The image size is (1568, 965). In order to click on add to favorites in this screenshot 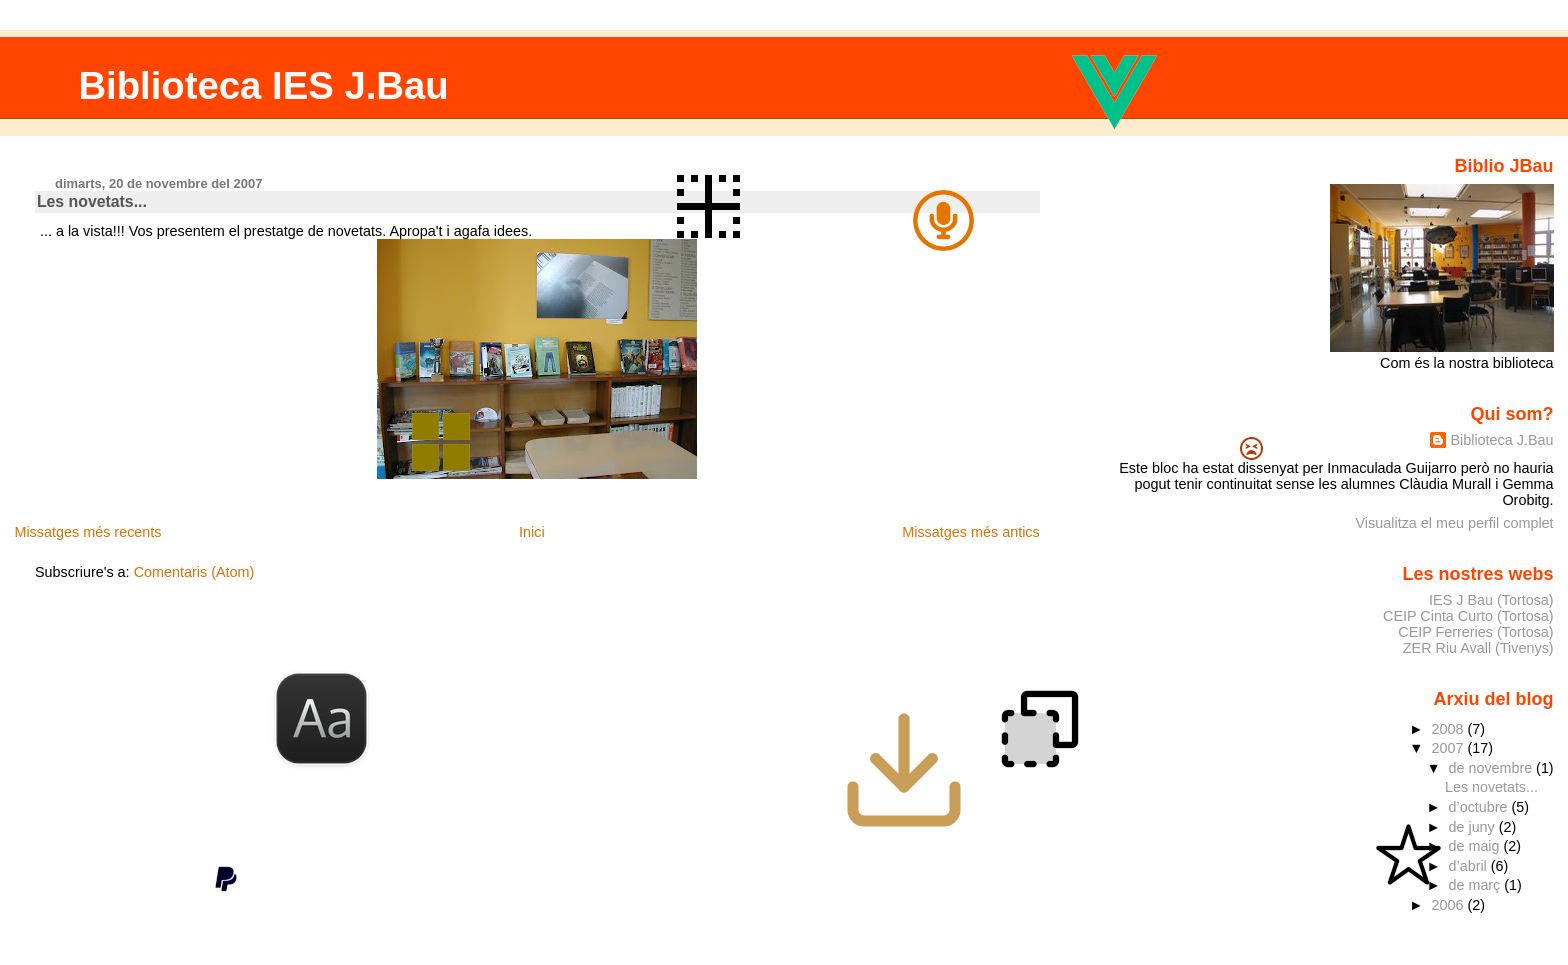, I will do `click(1408, 854)`.